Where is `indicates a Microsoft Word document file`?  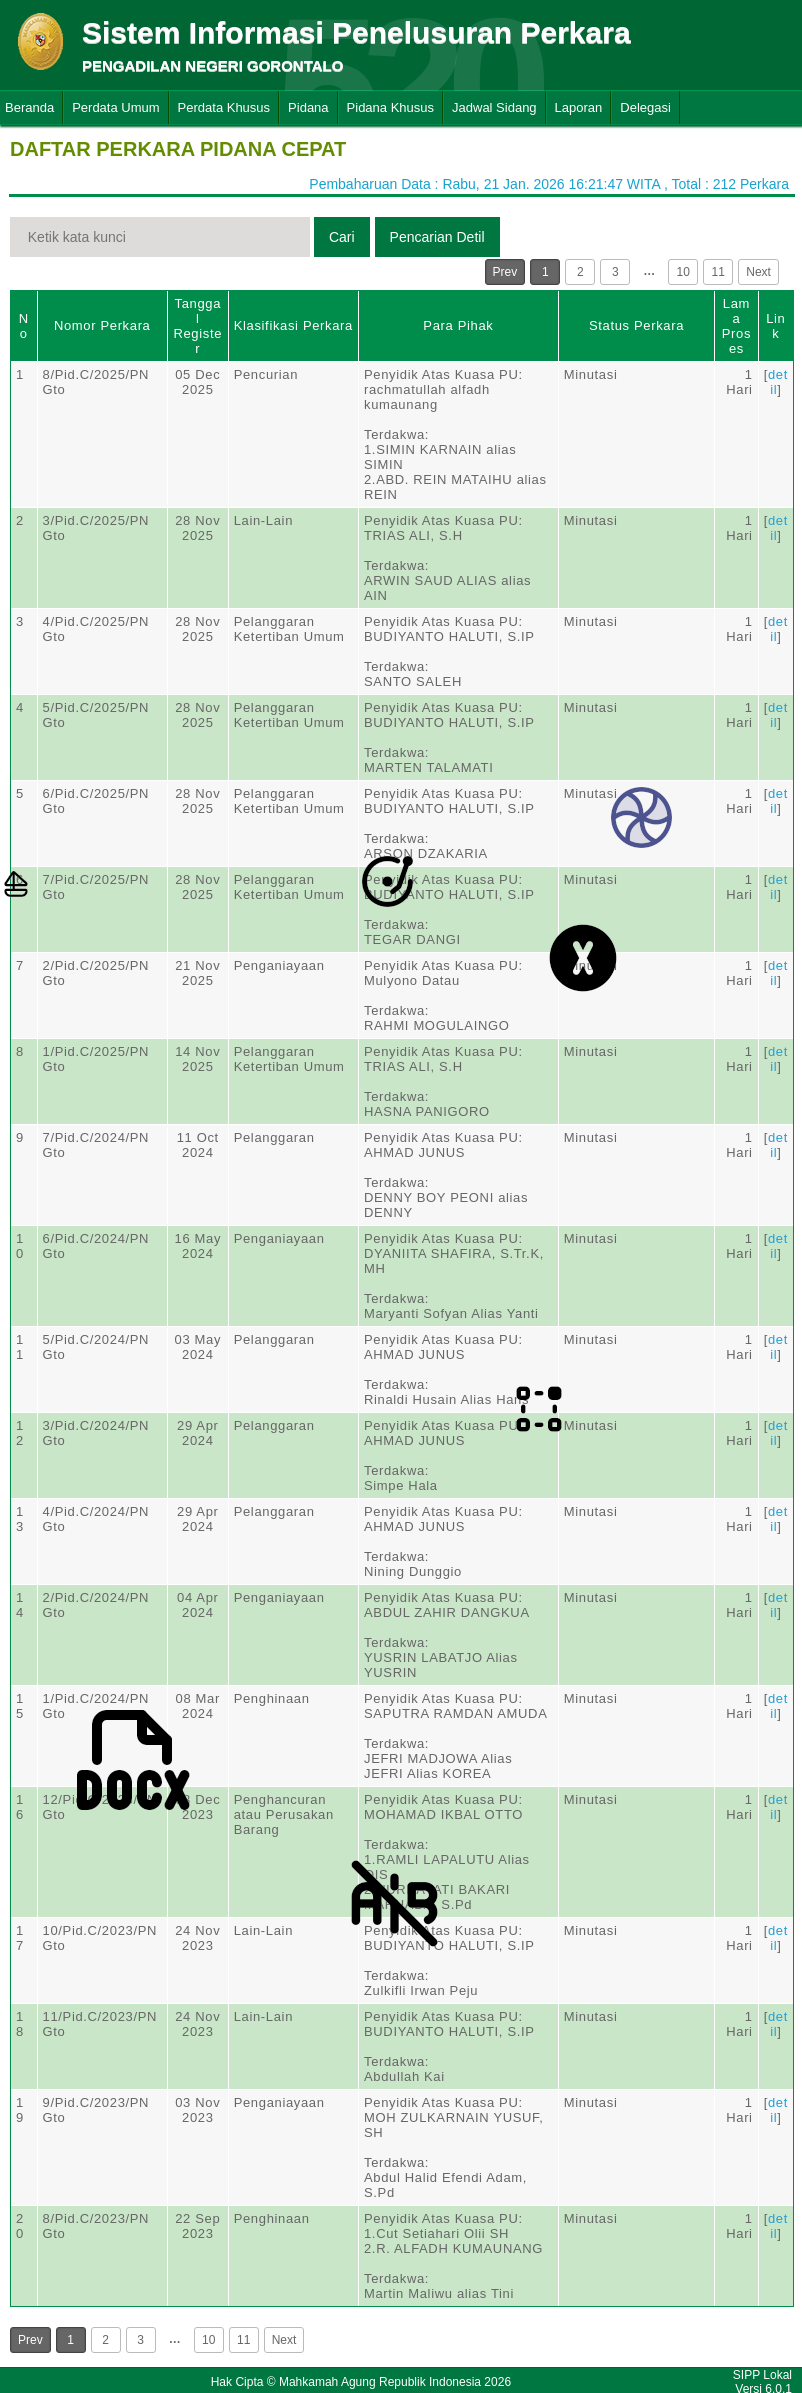
indicates a Microsoft Word document file is located at coordinates (132, 1760).